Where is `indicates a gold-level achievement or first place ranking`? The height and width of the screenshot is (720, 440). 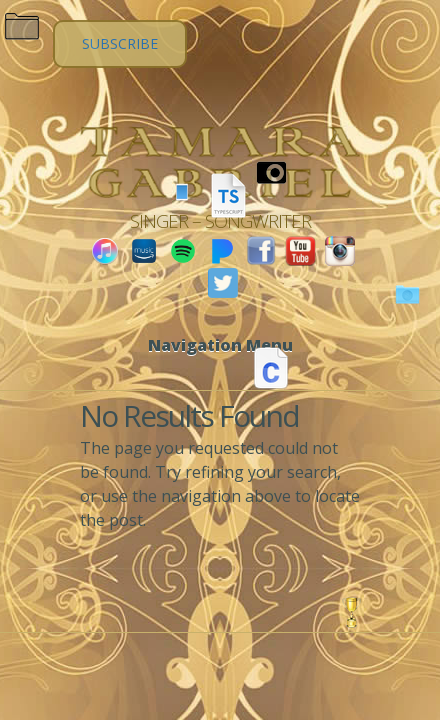 indicates a gold-level achievement or first place ranking is located at coordinates (352, 612).